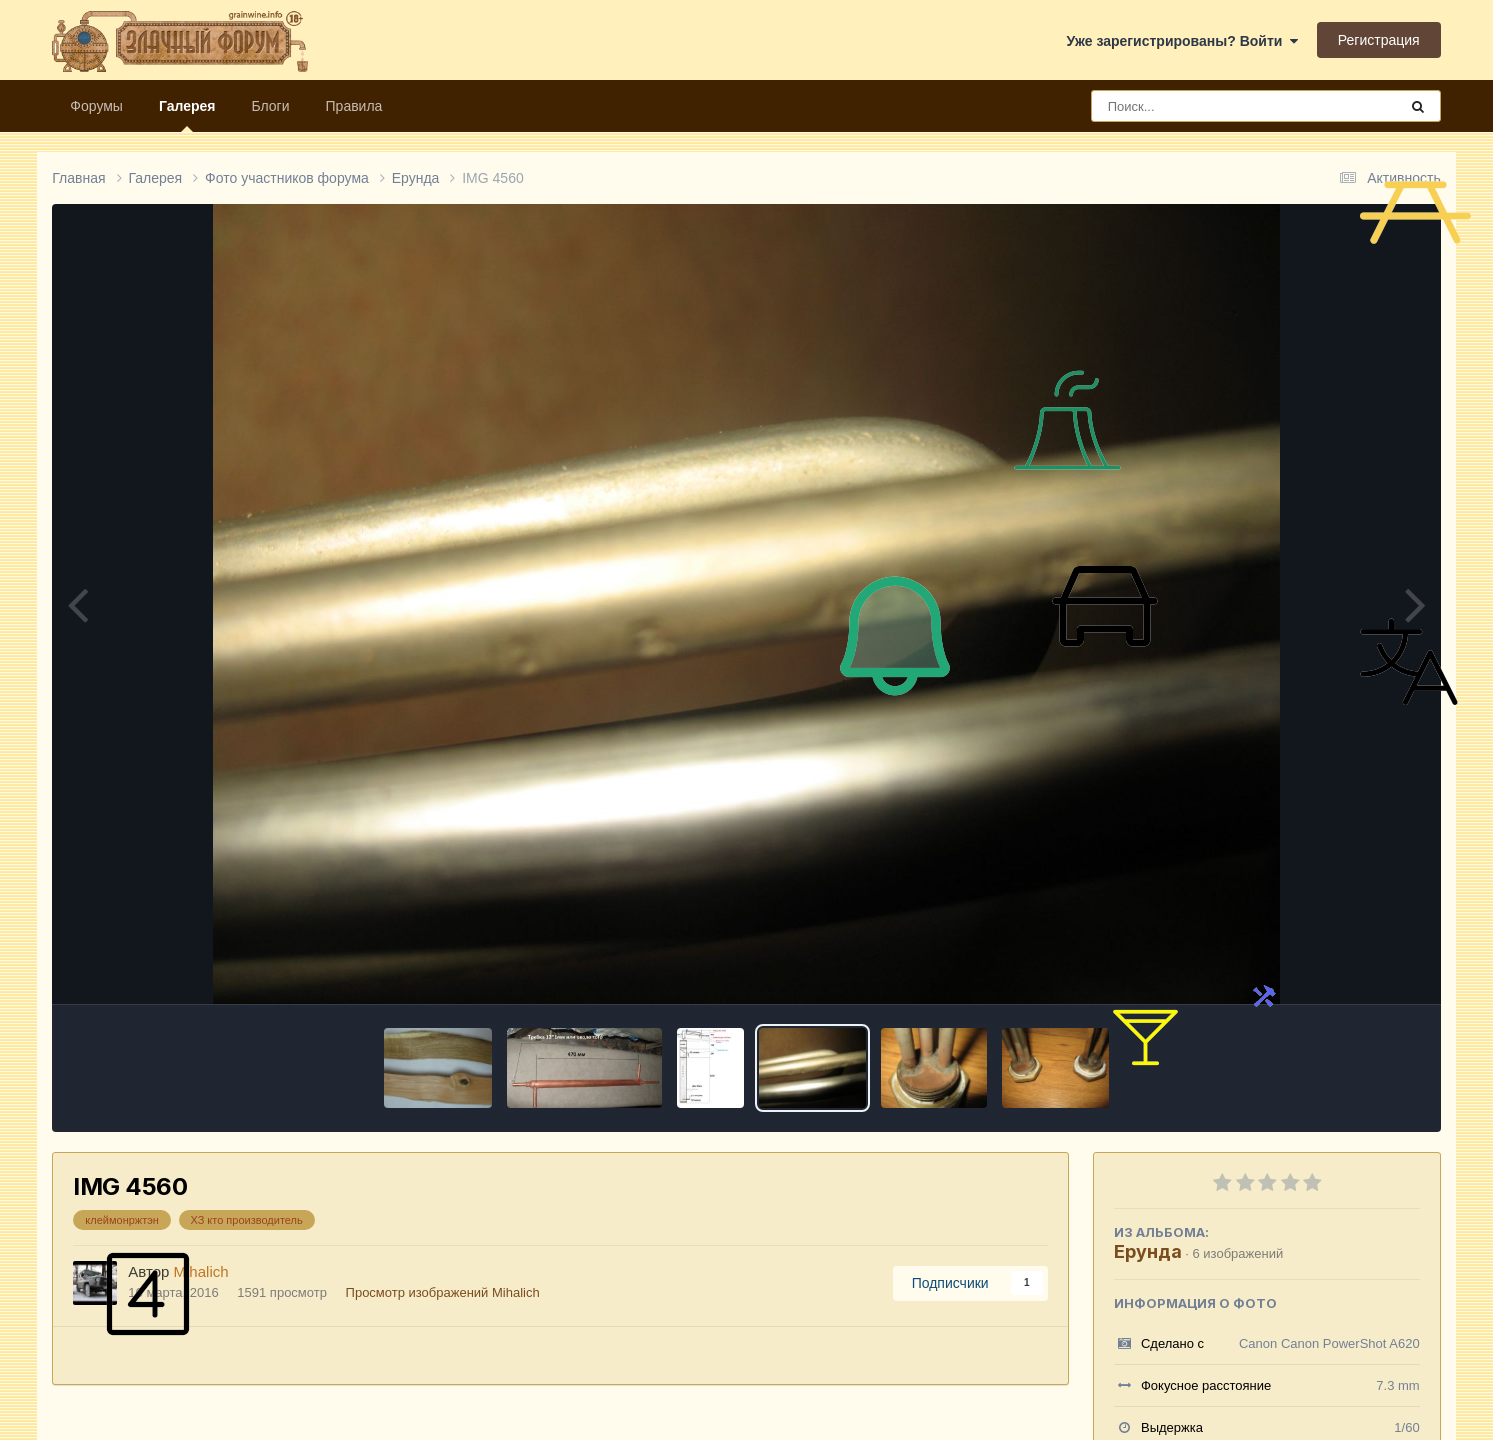 This screenshot has width=1493, height=1440. What do you see at coordinates (1405, 663) in the screenshot?
I see `translate text to another language` at bounding box center [1405, 663].